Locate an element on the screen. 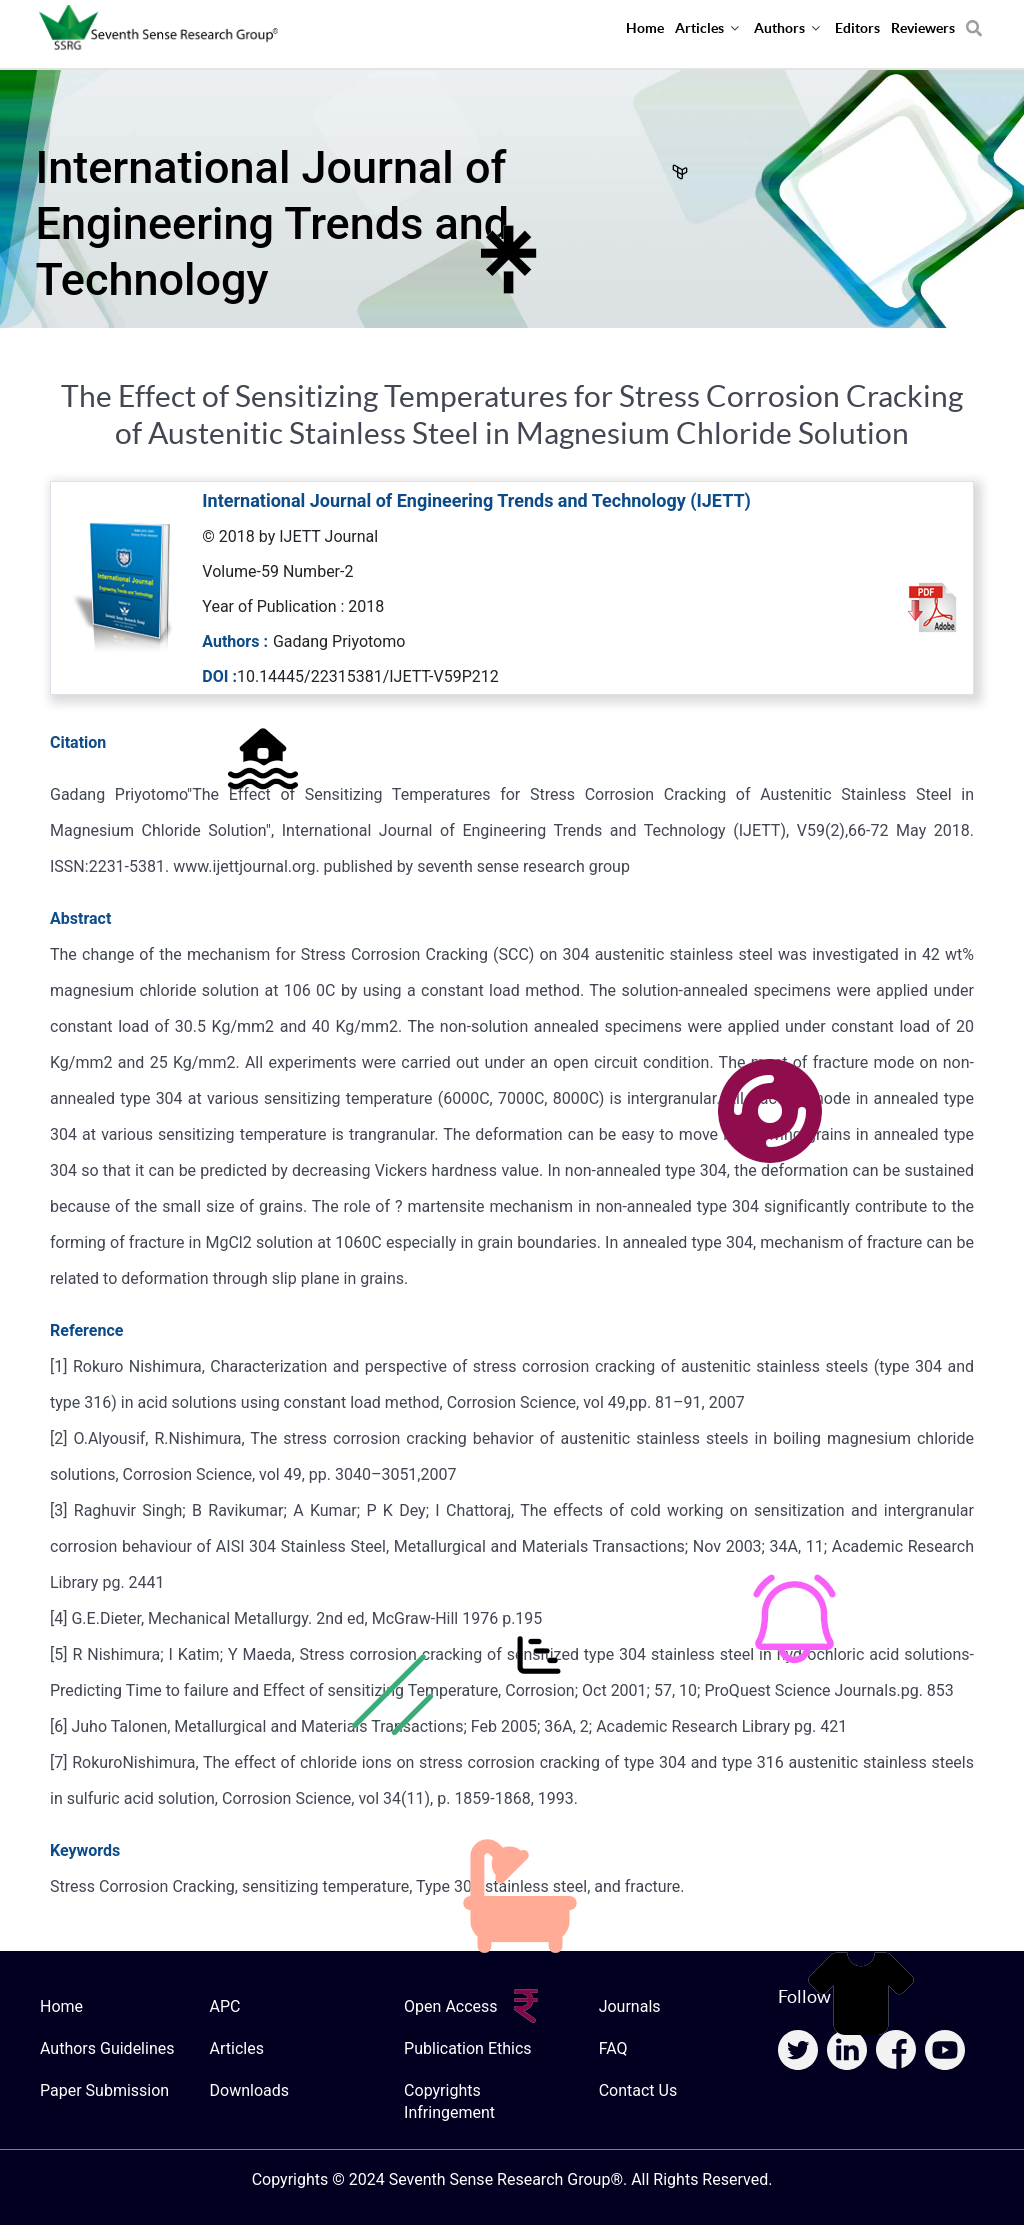 This screenshot has height=2225, width=1024. browse clothing or apparel items is located at coordinates (861, 1991).